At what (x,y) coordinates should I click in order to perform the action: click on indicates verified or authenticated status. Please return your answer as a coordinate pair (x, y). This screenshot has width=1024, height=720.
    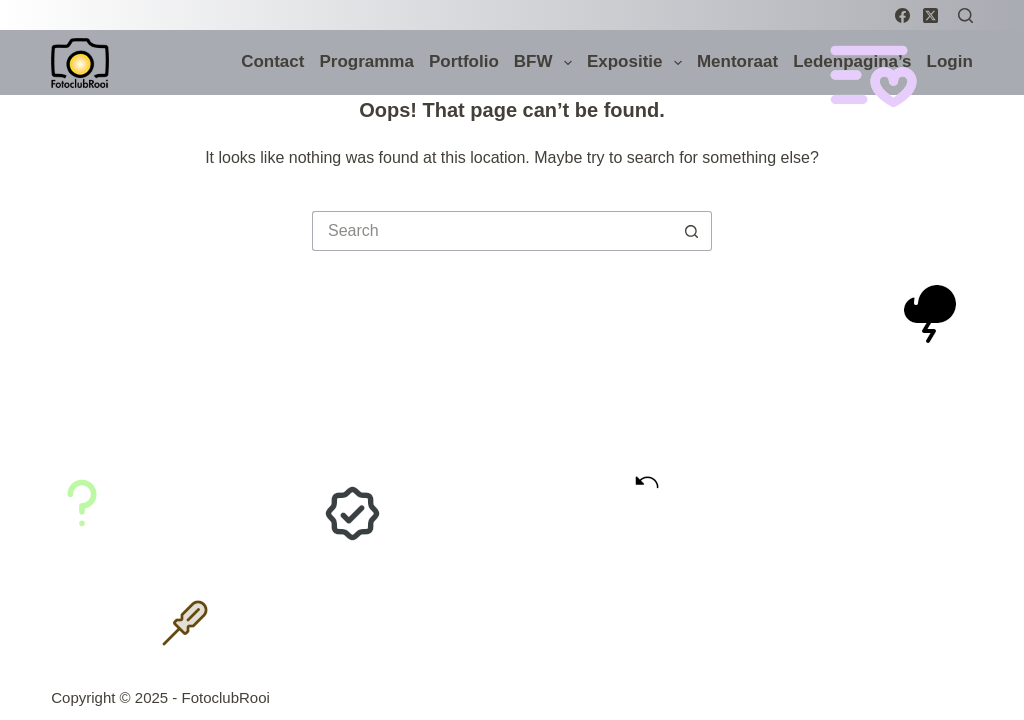
    Looking at the image, I should click on (352, 513).